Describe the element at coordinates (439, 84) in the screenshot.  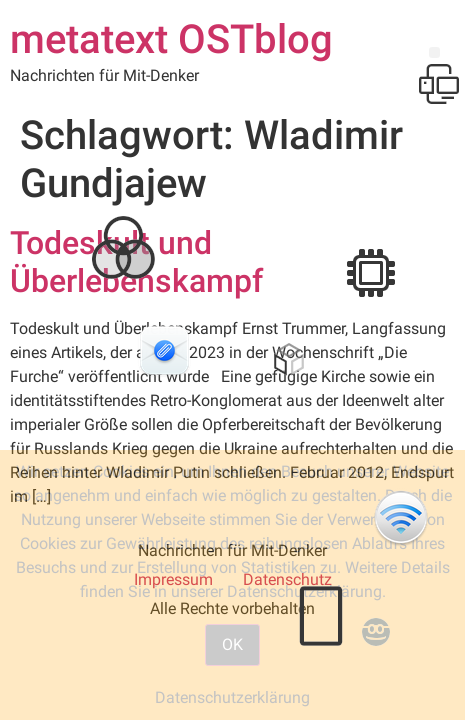
I see `manage connected devices and peripherals` at that location.